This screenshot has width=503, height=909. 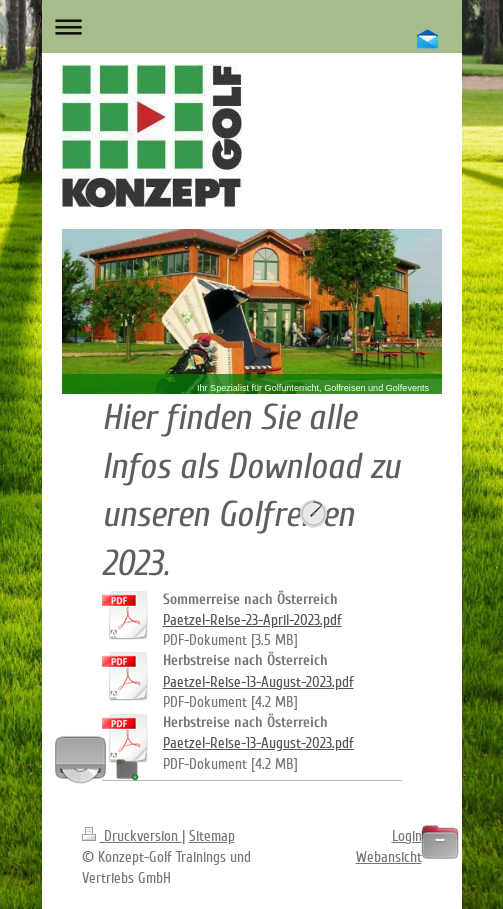 I want to click on open the mail app, so click(x=427, y=39).